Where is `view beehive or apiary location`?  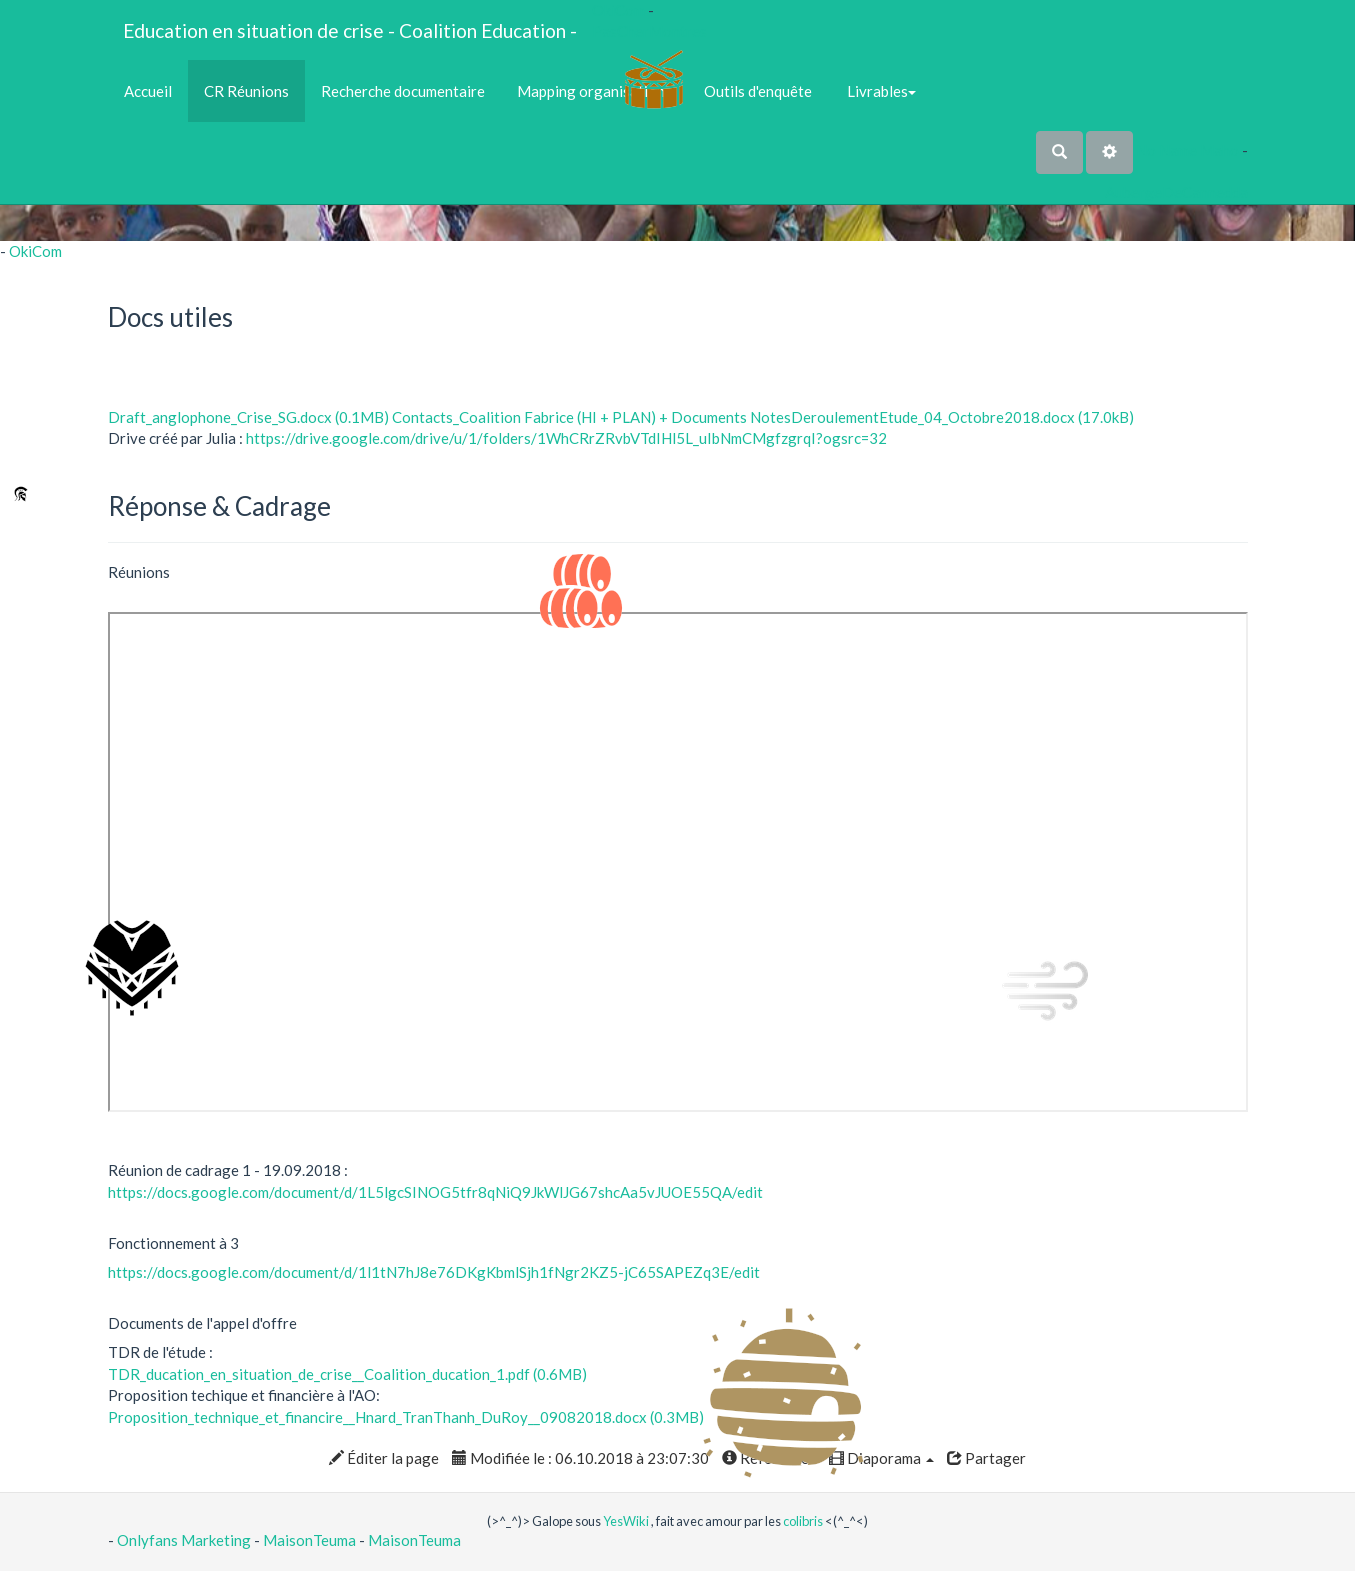
view beehive or apiary location is located at coordinates (786, 1391).